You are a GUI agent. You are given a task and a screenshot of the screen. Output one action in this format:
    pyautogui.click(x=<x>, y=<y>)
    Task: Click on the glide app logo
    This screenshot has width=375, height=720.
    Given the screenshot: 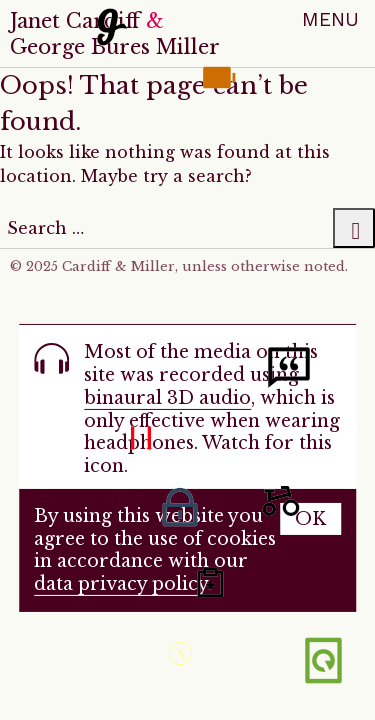 What is the action you would take?
    pyautogui.click(x=111, y=27)
    